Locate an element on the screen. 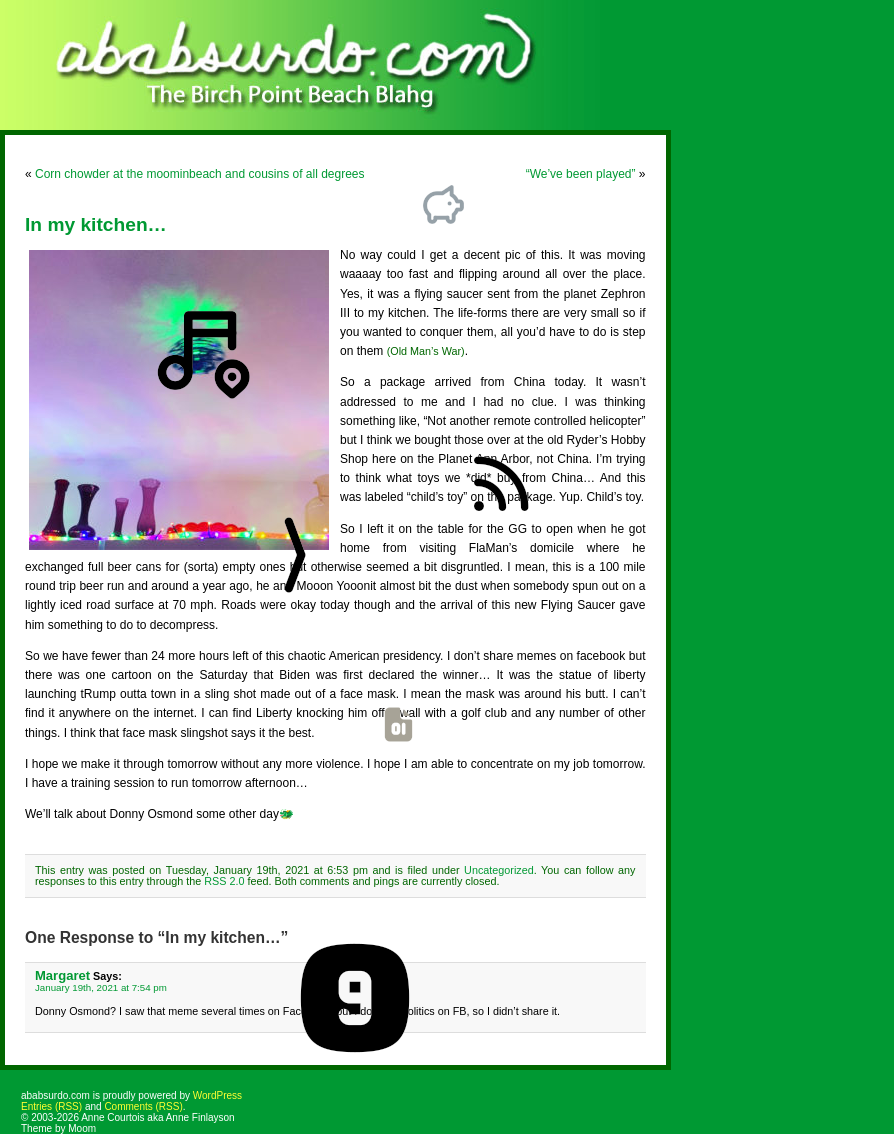 This screenshot has height=1134, width=894. subscribe to RSS feed is located at coordinates (497, 487).